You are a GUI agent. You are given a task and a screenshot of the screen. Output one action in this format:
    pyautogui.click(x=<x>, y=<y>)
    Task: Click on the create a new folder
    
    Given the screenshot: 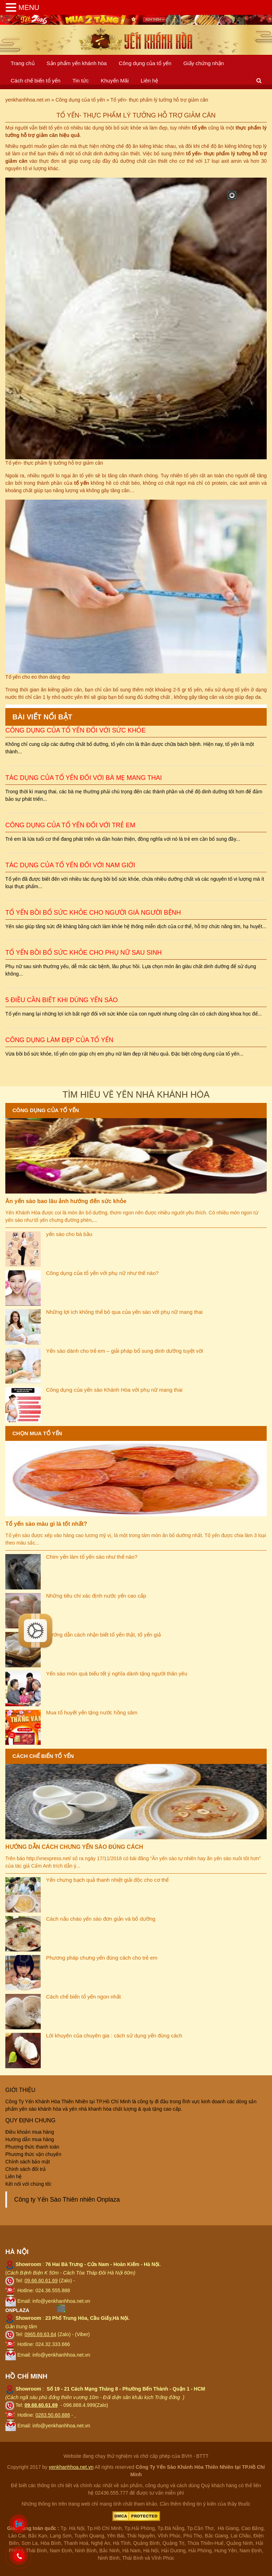 What is the action you would take?
    pyautogui.click(x=61, y=2308)
    